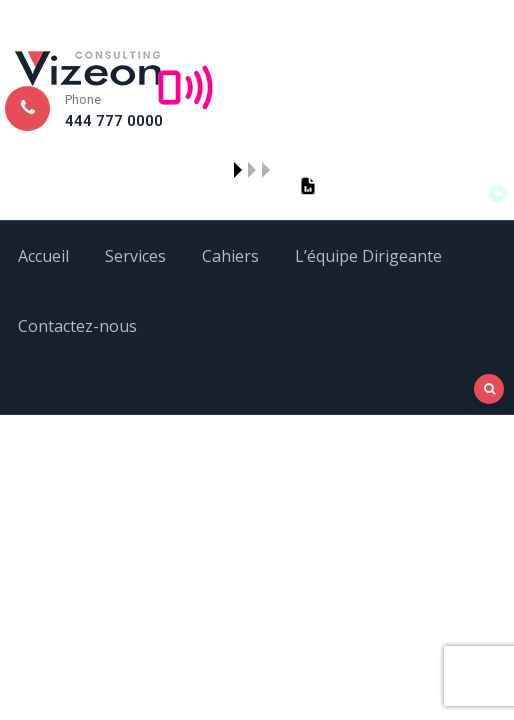 This screenshot has width=514, height=720. What do you see at coordinates (308, 186) in the screenshot?
I see `view file analytics or statistics` at bounding box center [308, 186].